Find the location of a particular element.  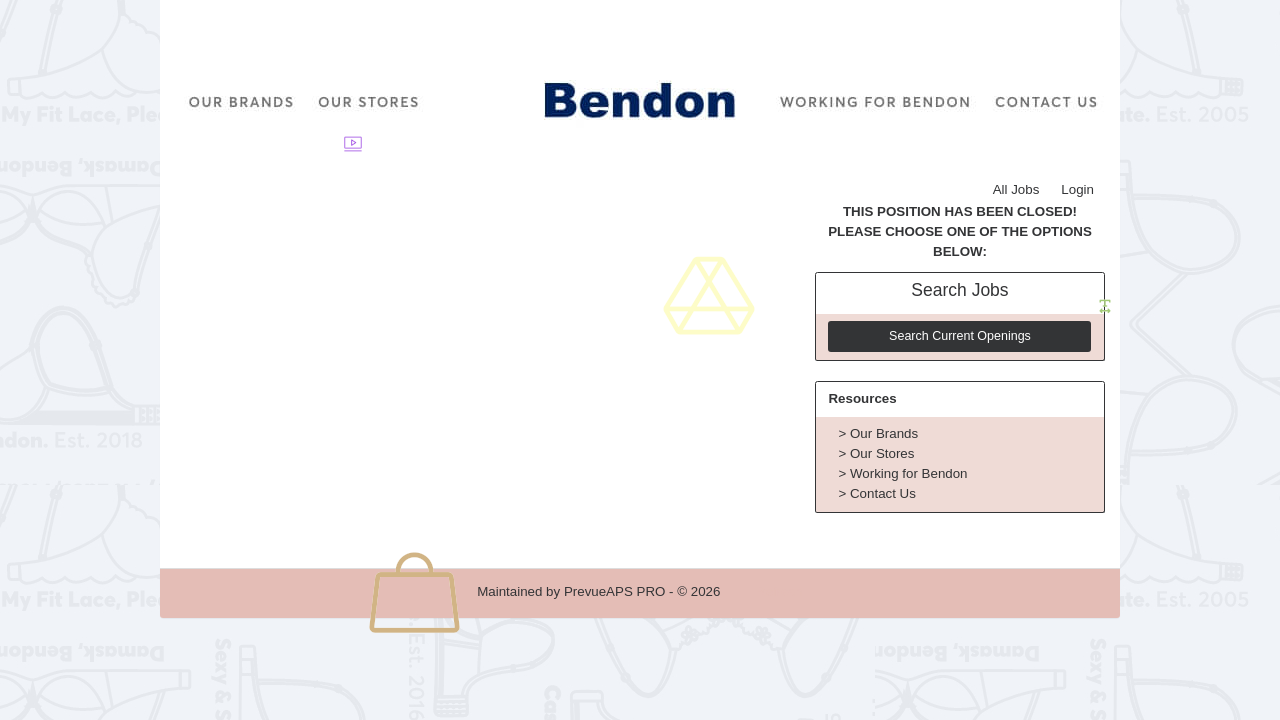

adjust text width or horizontal spacing is located at coordinates (1105, 306).